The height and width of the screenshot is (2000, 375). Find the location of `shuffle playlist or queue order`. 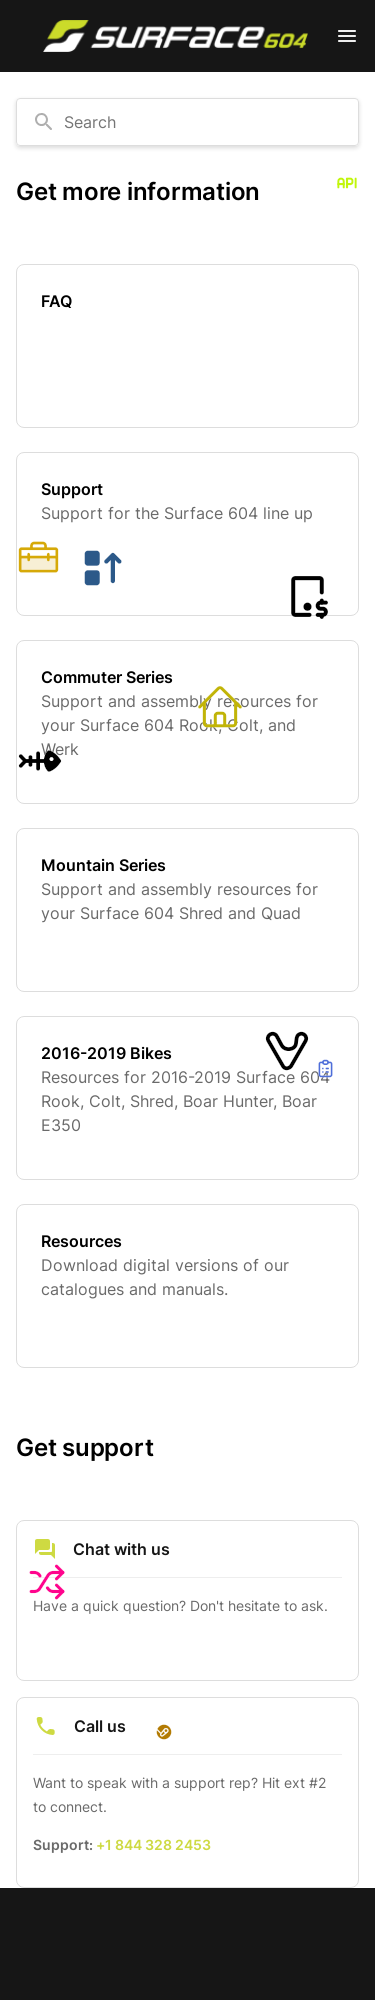

shuffle playlist or queue order is located at coordinates (47, 1582).